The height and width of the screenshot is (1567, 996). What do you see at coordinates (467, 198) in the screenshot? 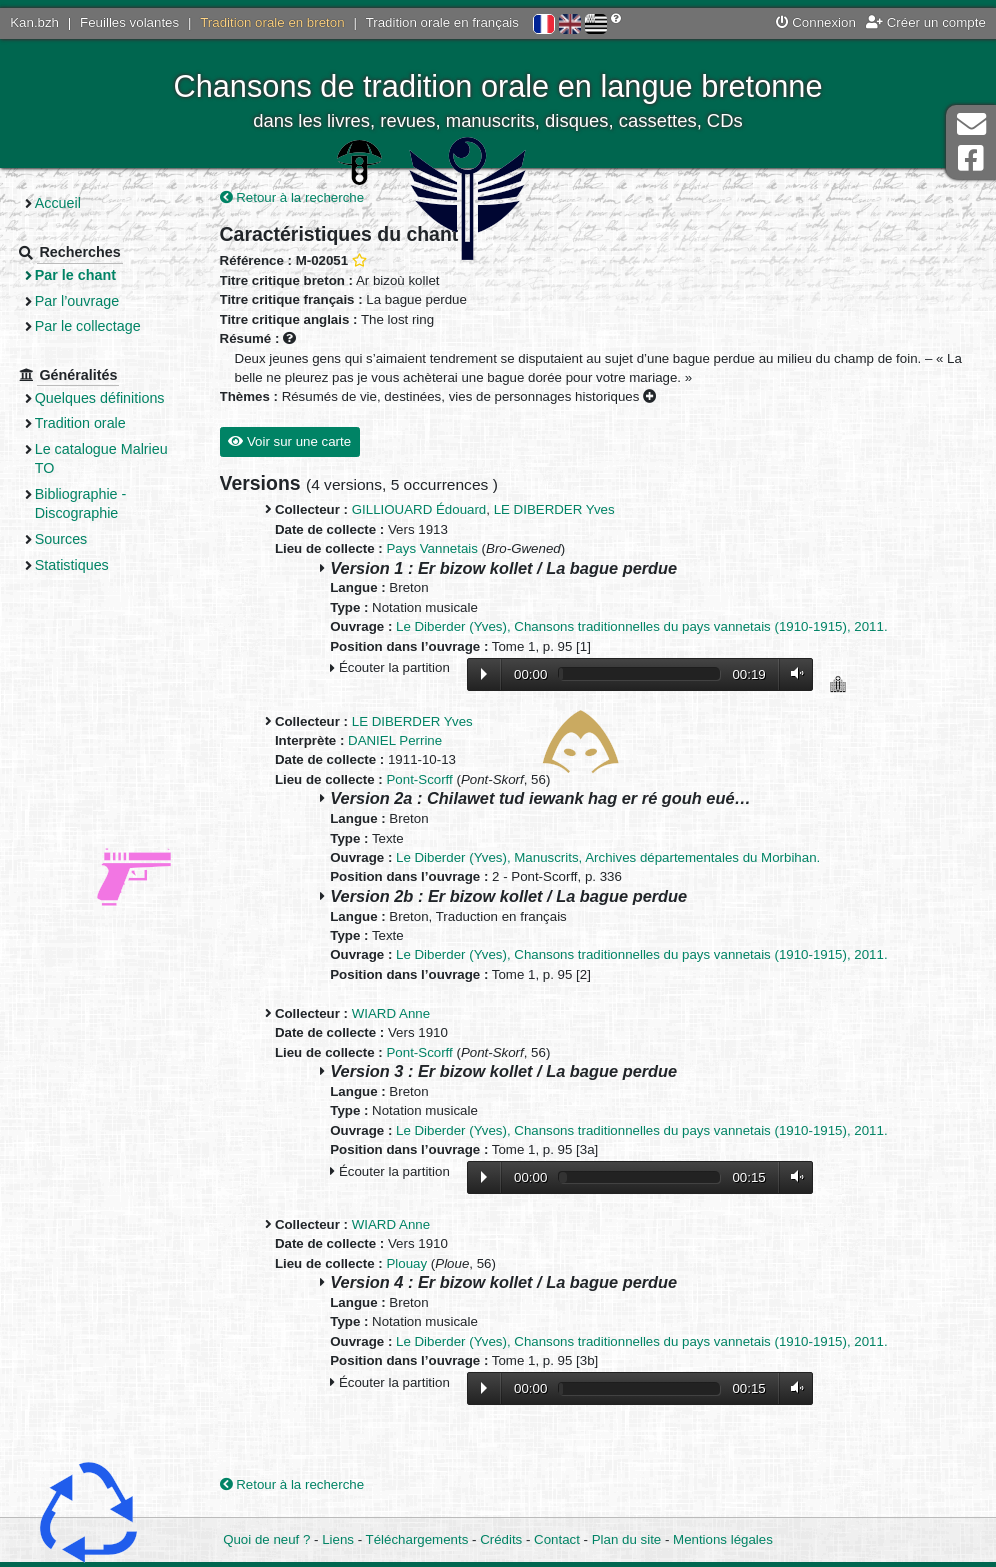
I see `select a royal or mythical staff weapon` at bounding box center [467, 198].